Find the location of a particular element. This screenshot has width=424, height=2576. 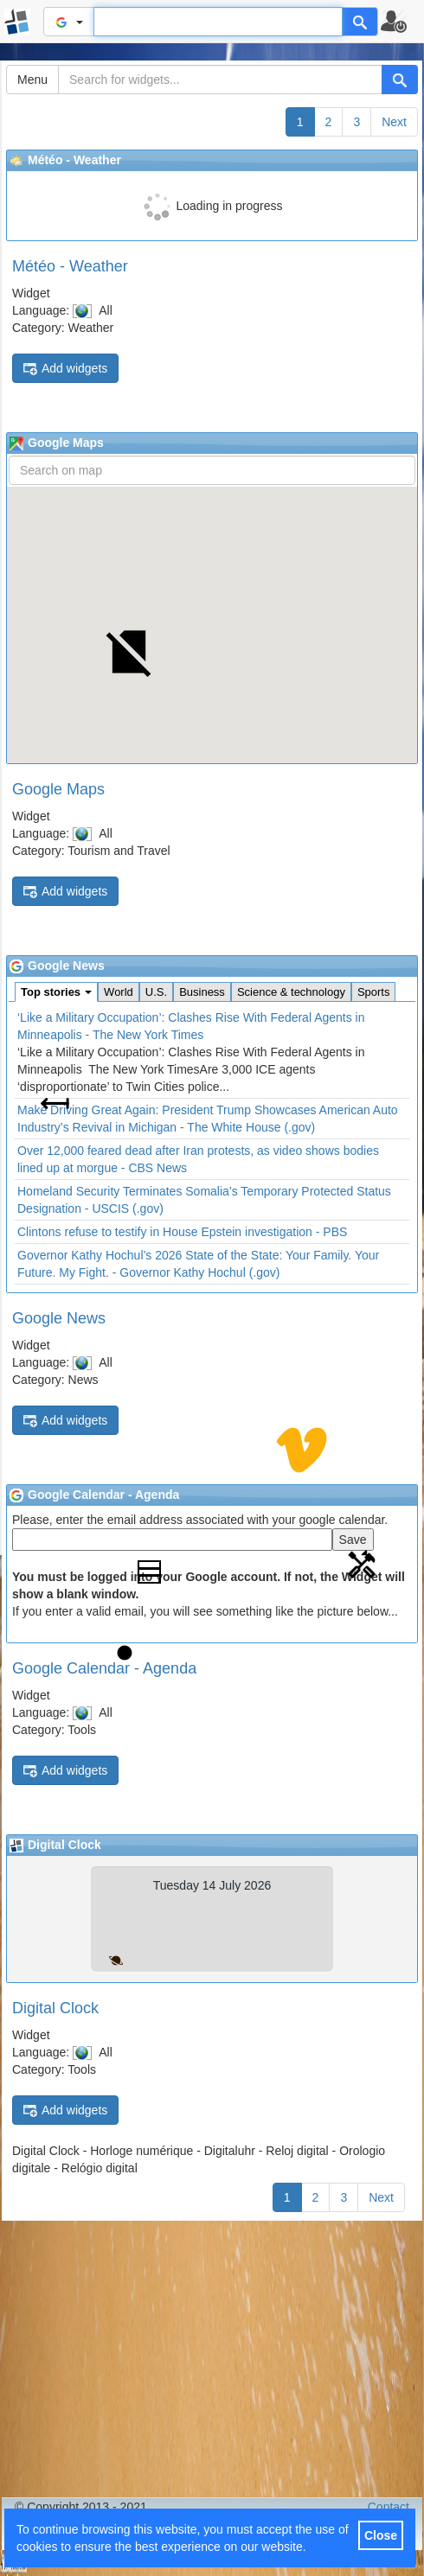

explore global or worldwide content is located at coordinates (116, 1961).